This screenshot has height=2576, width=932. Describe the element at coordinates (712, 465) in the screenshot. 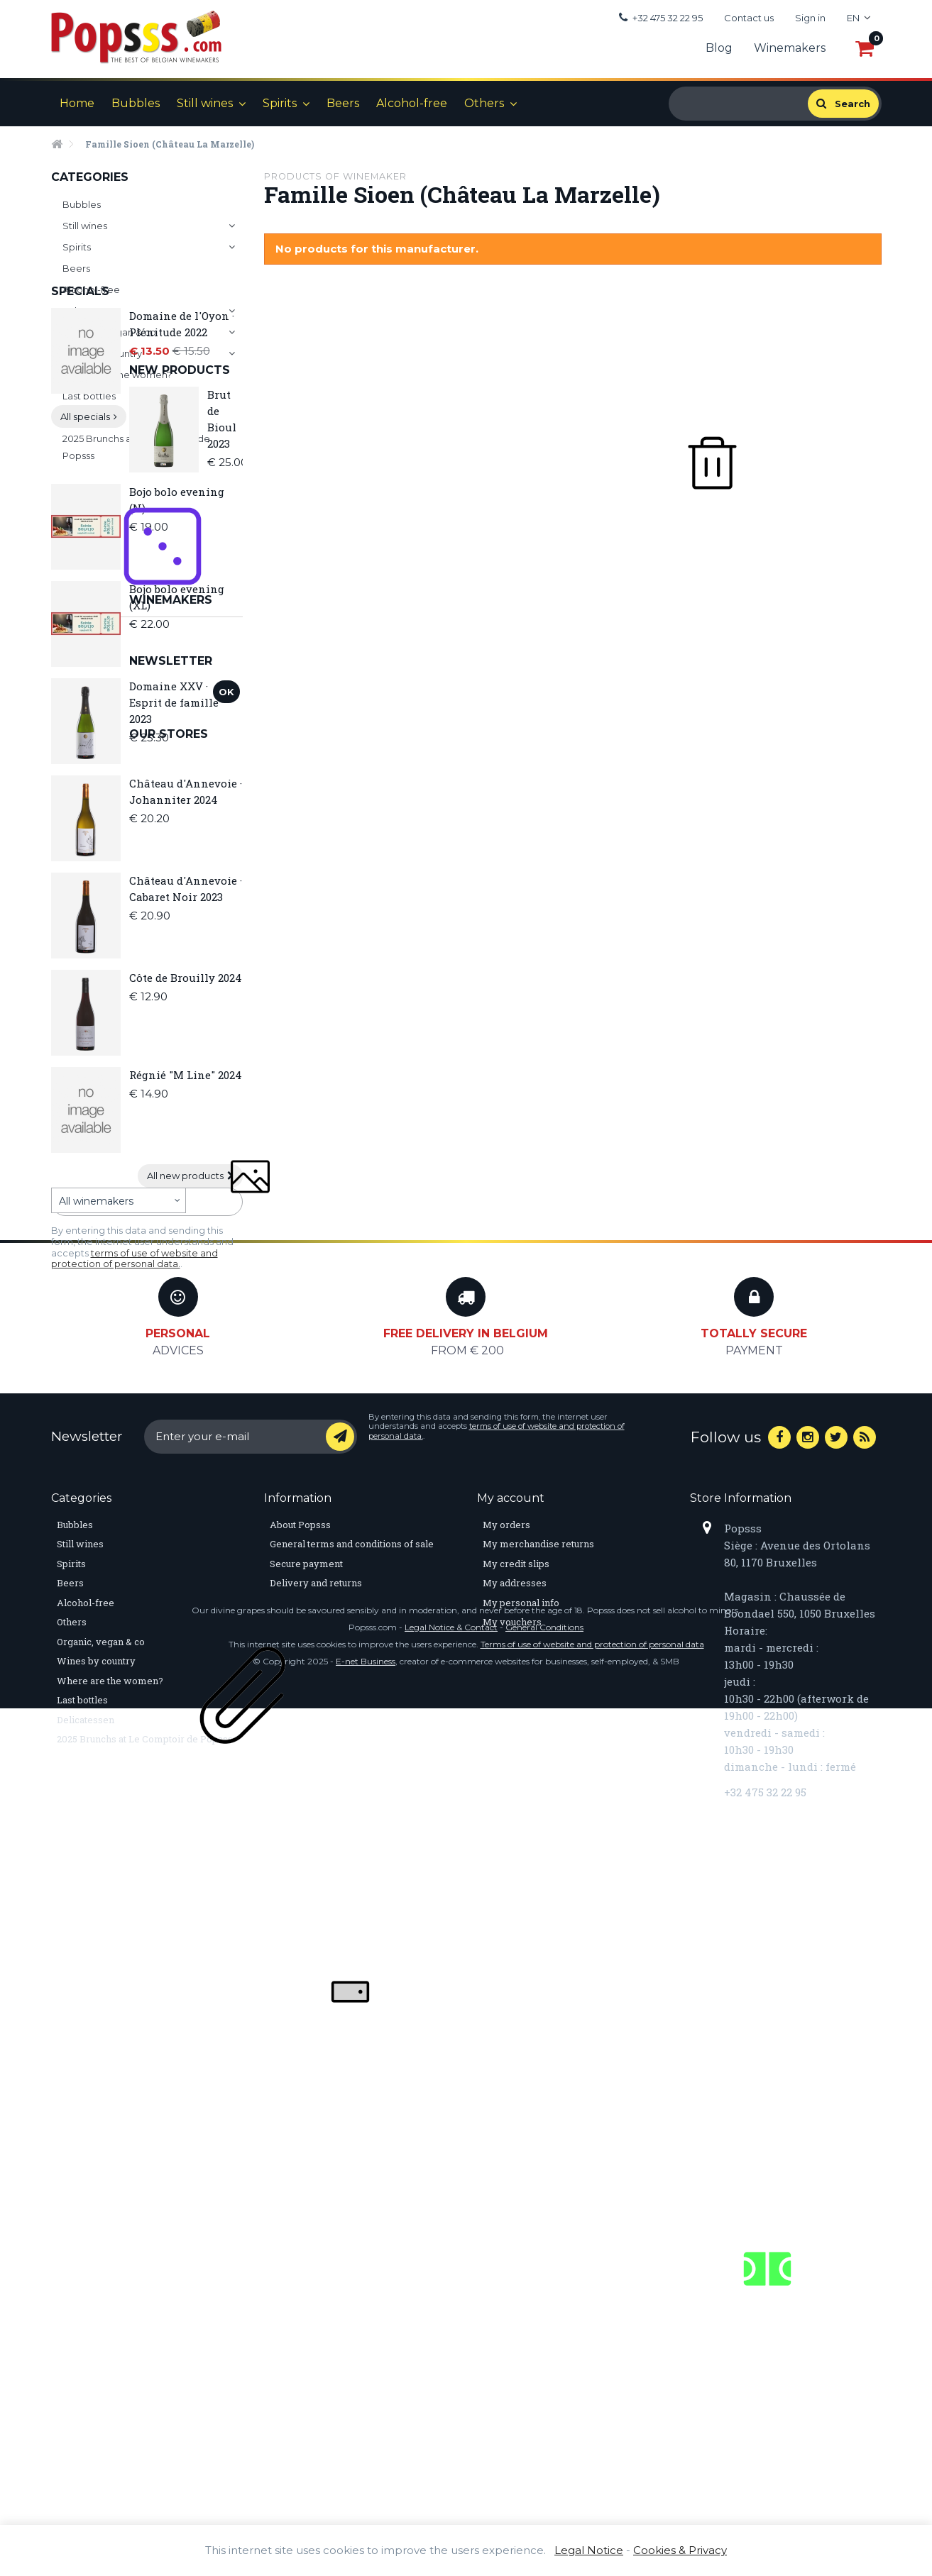

I see `delete selected item` at that location.